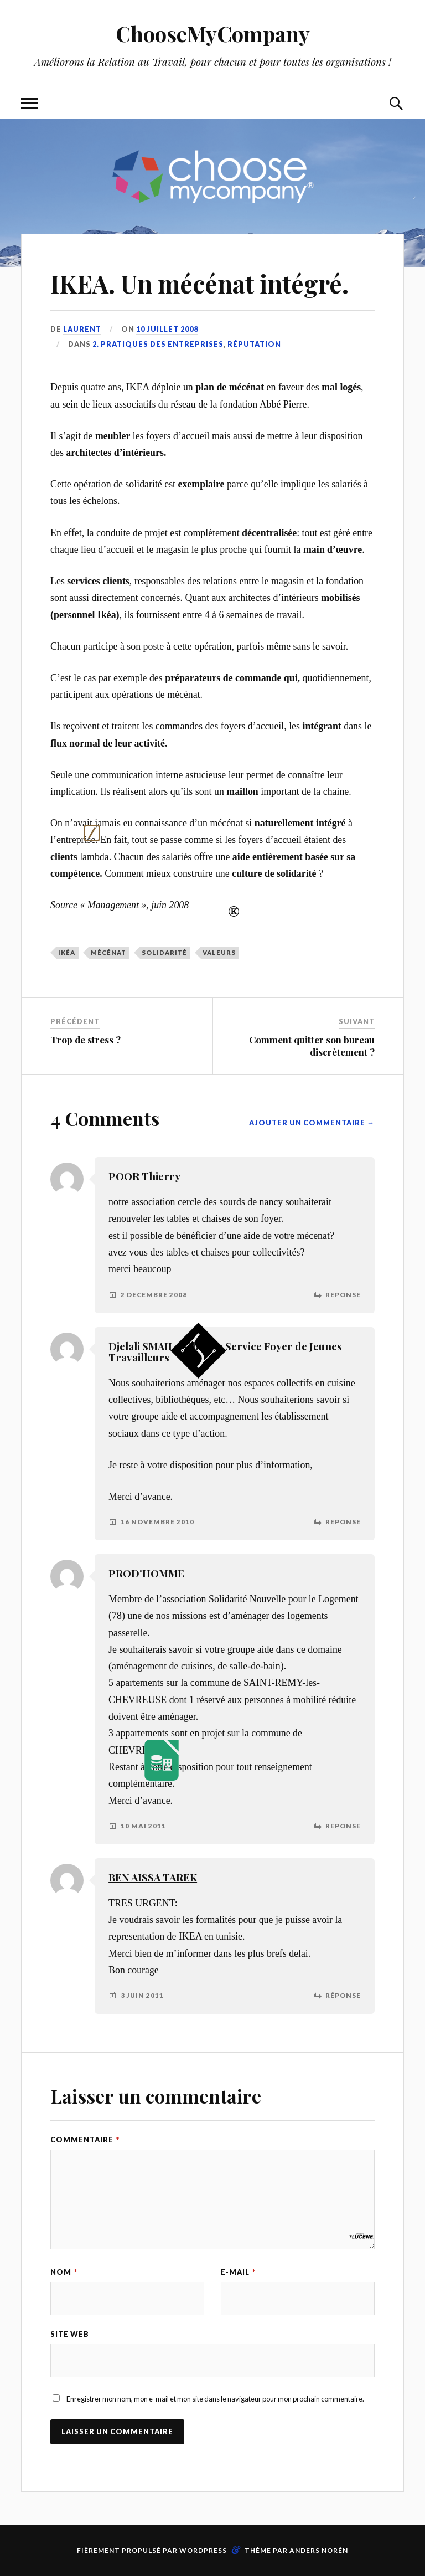 The width and height of the screenshot is (425, 2576). I want to click on svg.js library logo, so click(198, 1350).